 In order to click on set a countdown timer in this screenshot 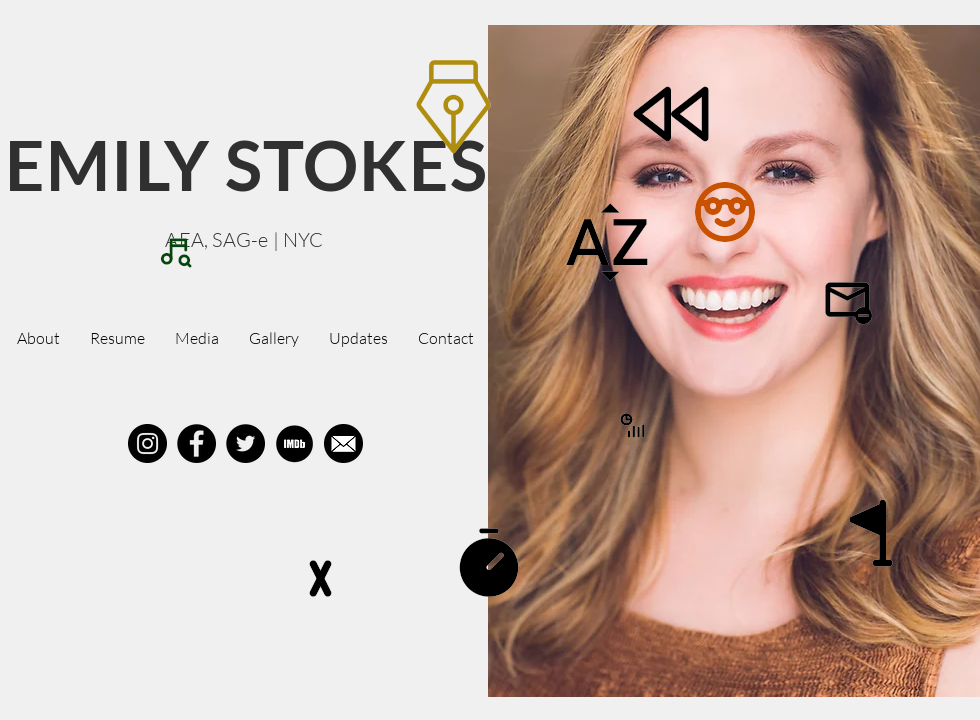, I will do `click(489, 565)`.